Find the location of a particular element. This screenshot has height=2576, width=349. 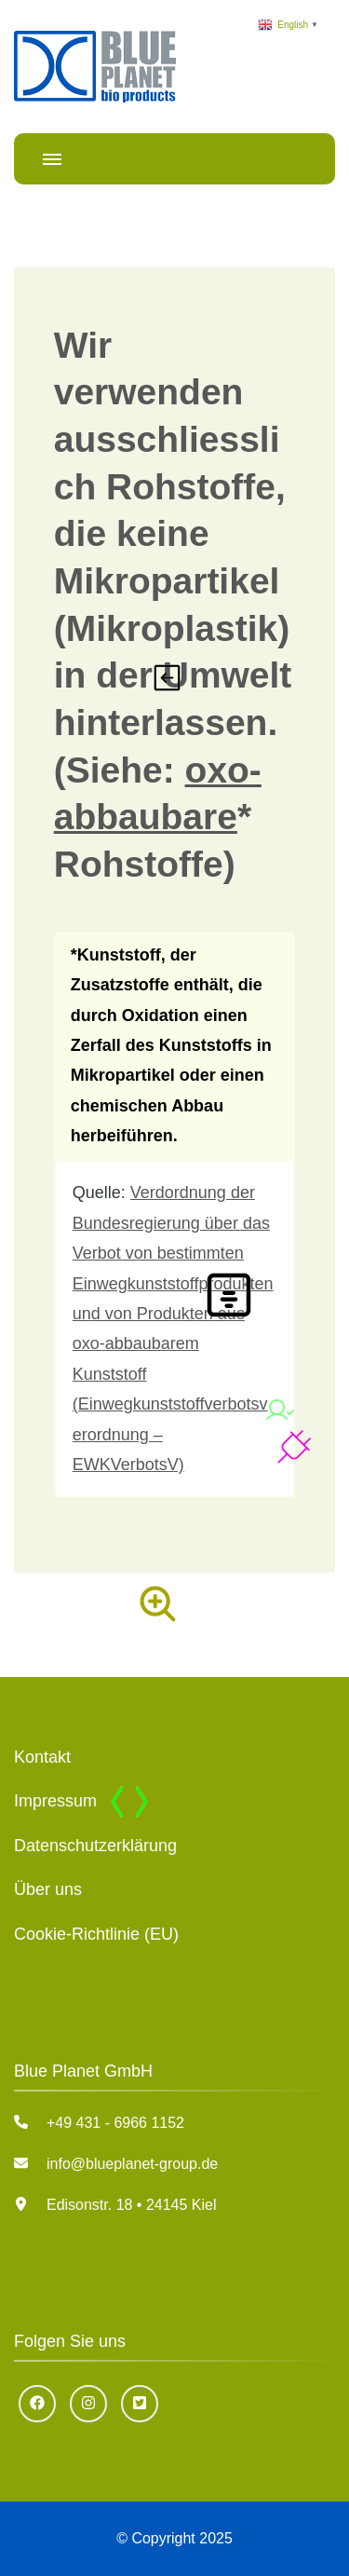

zoom in on content is located at coordinates (157, 1603).